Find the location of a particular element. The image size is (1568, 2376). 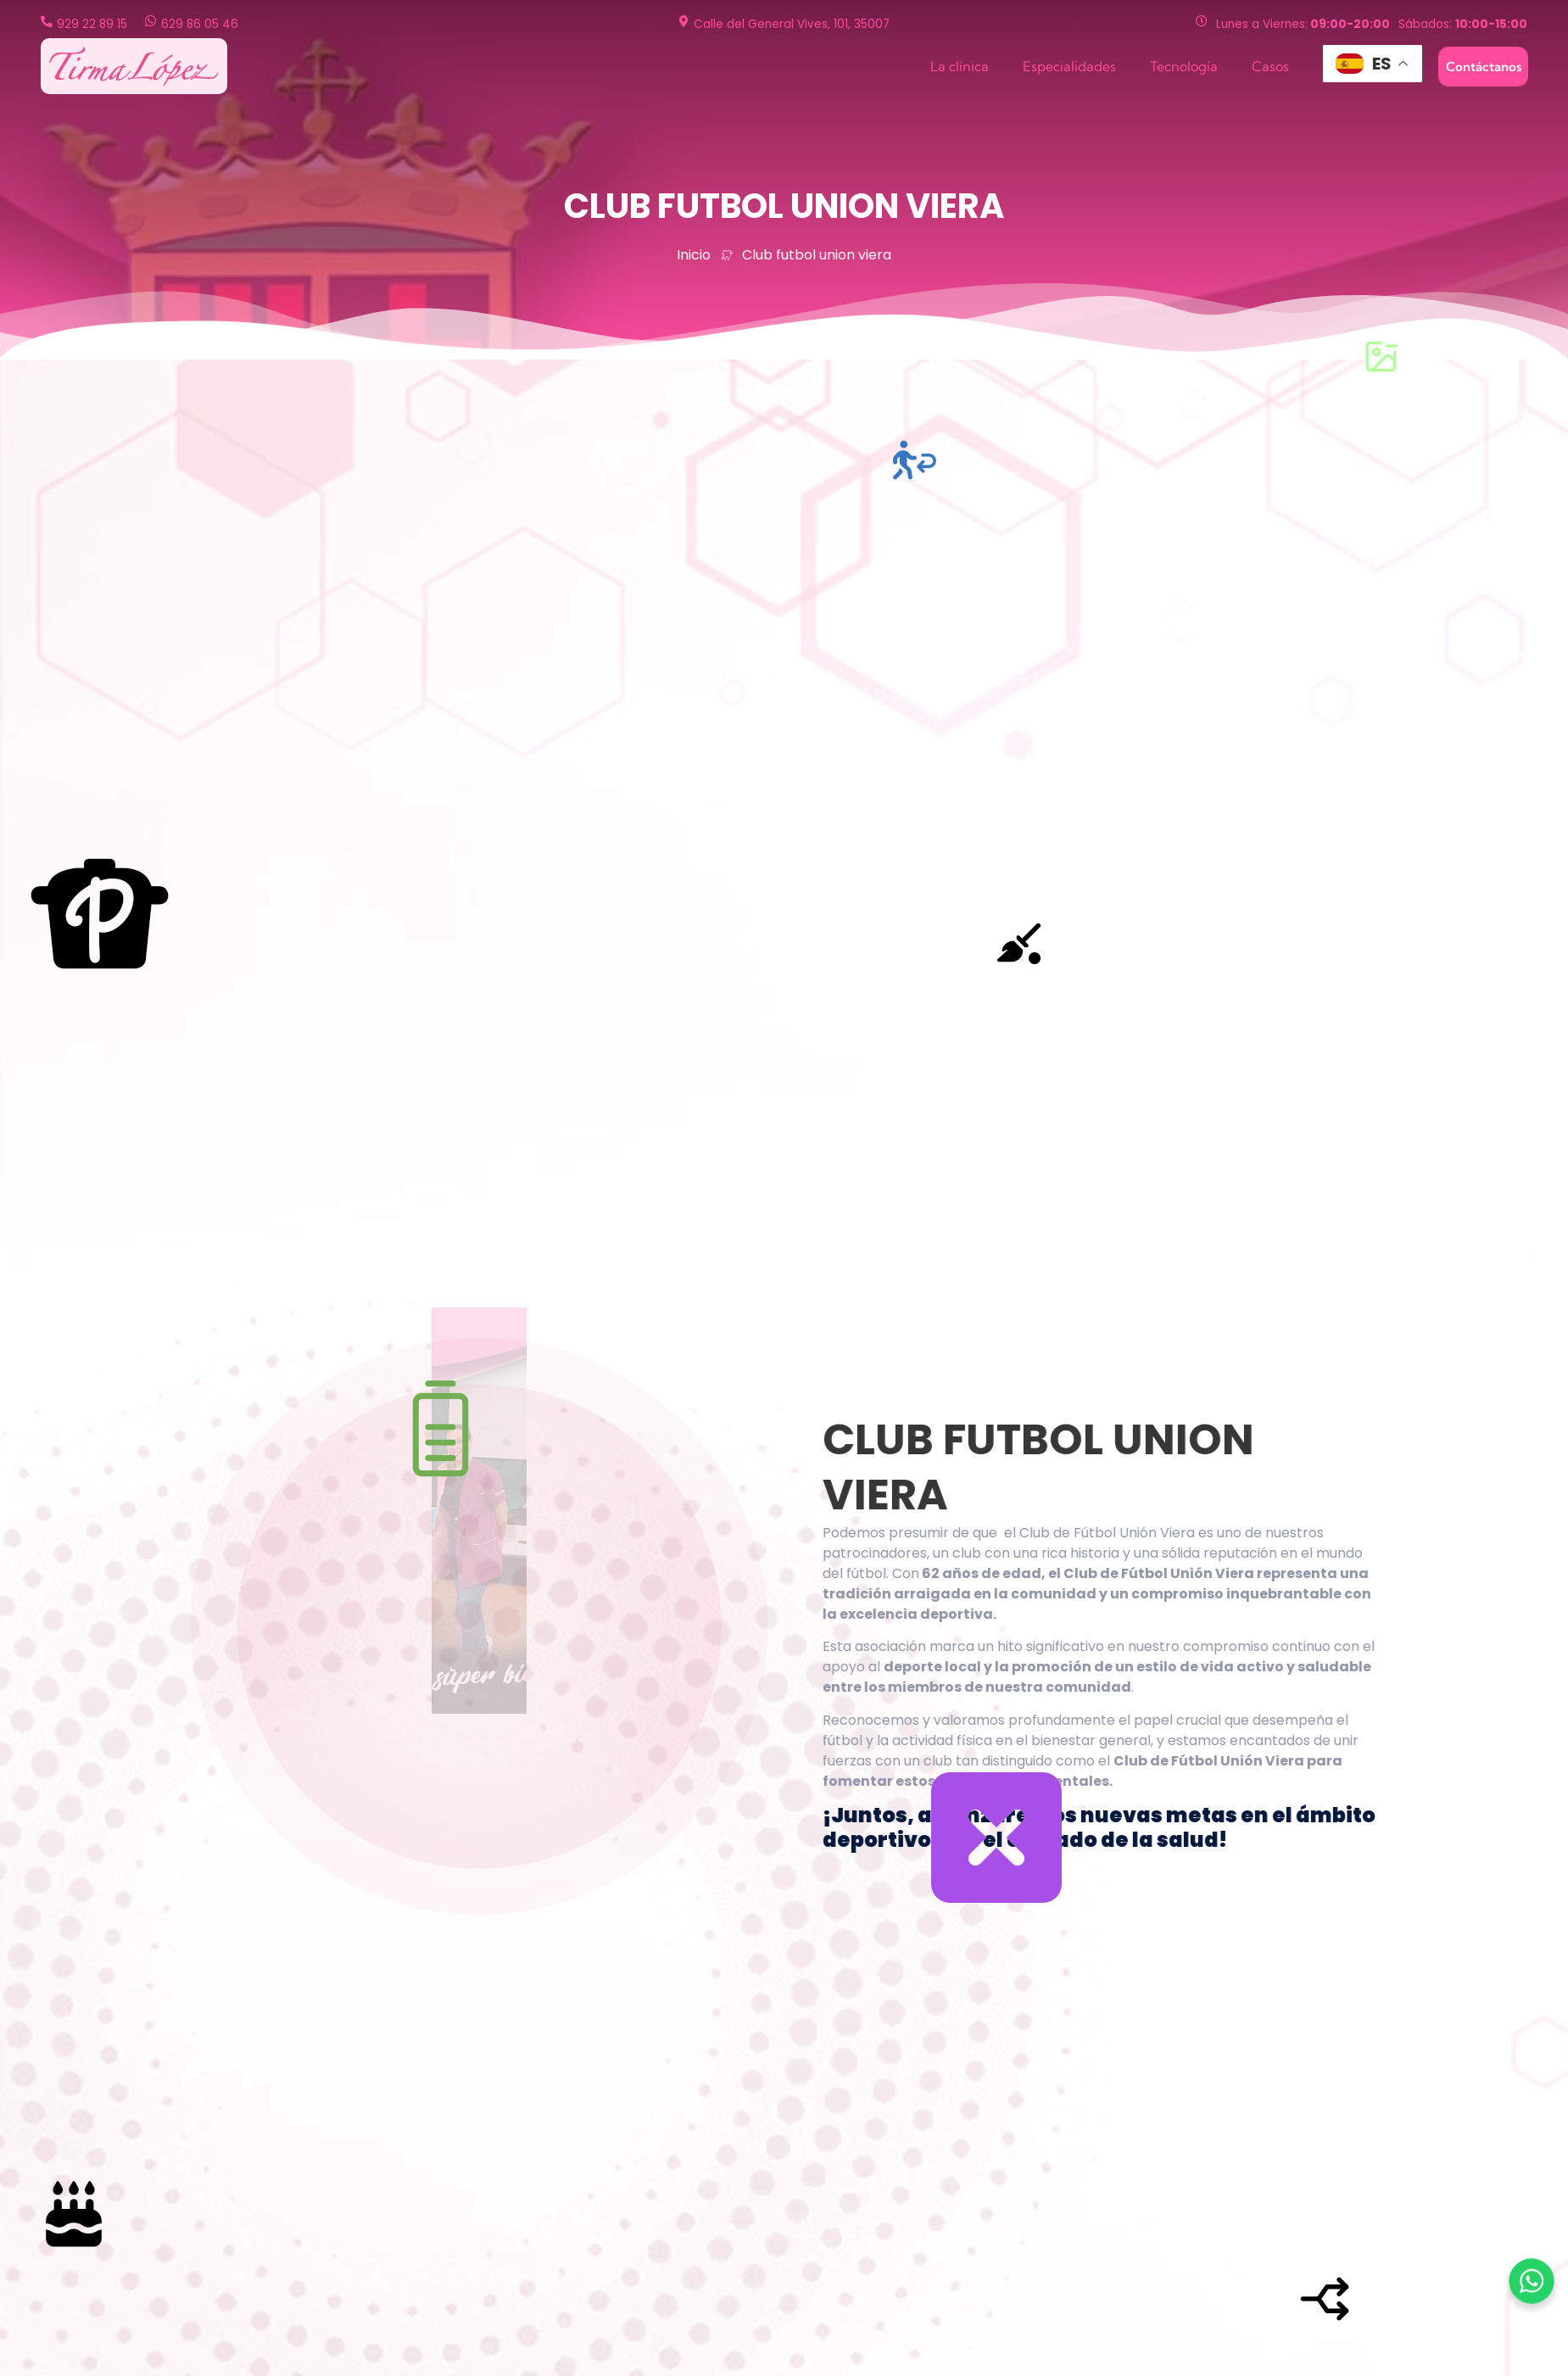

open the palfed app or service is located at coordinates (99, 913).